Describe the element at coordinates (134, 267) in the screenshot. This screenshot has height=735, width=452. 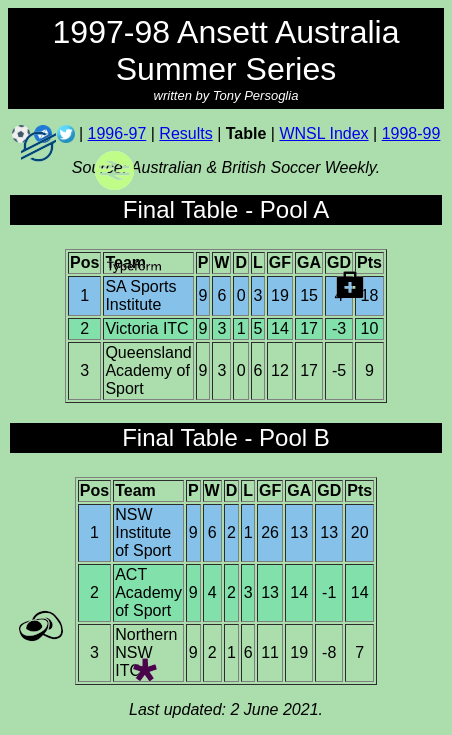
I see `Typeform logo` at that location.